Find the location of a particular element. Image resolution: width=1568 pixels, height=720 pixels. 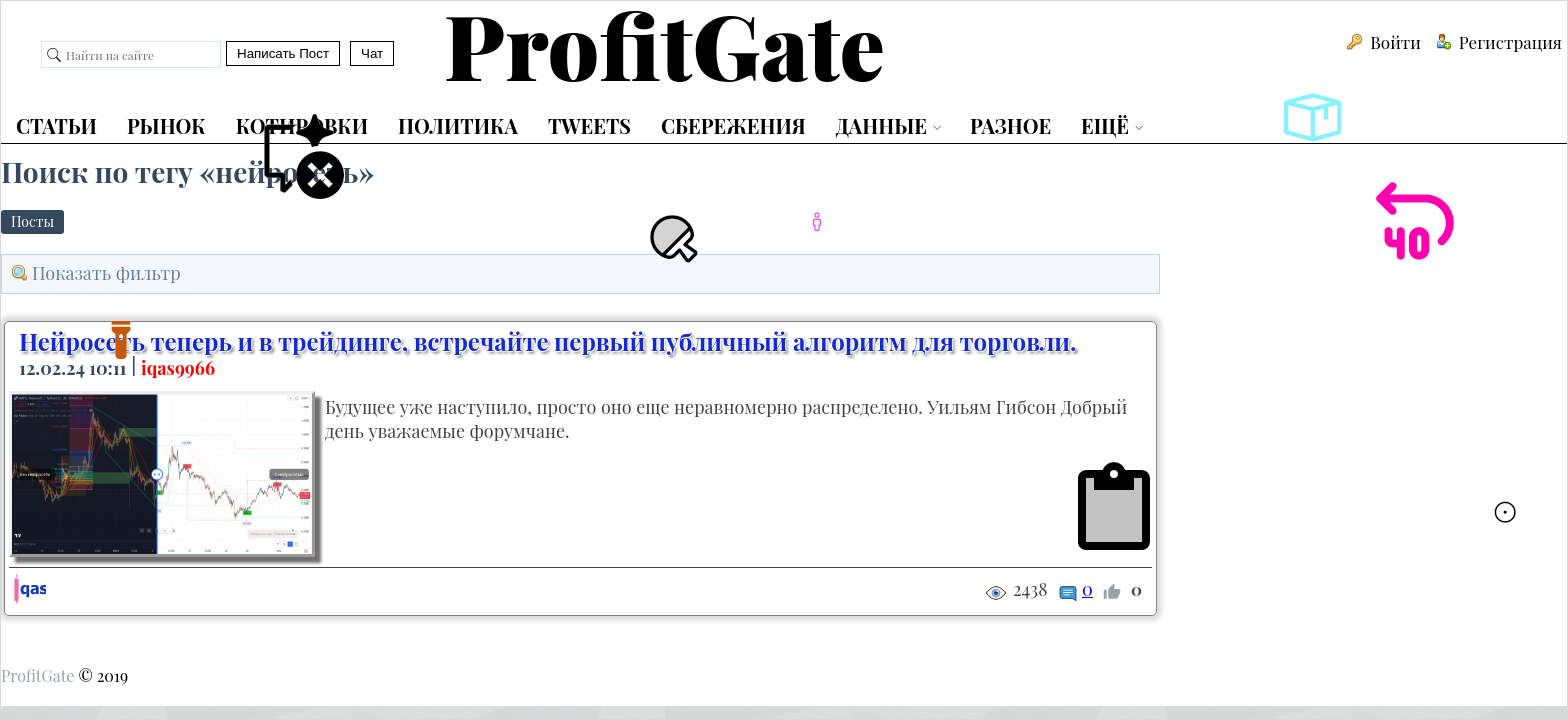

ai chat error or failed response is located at coordinates (301, 156).